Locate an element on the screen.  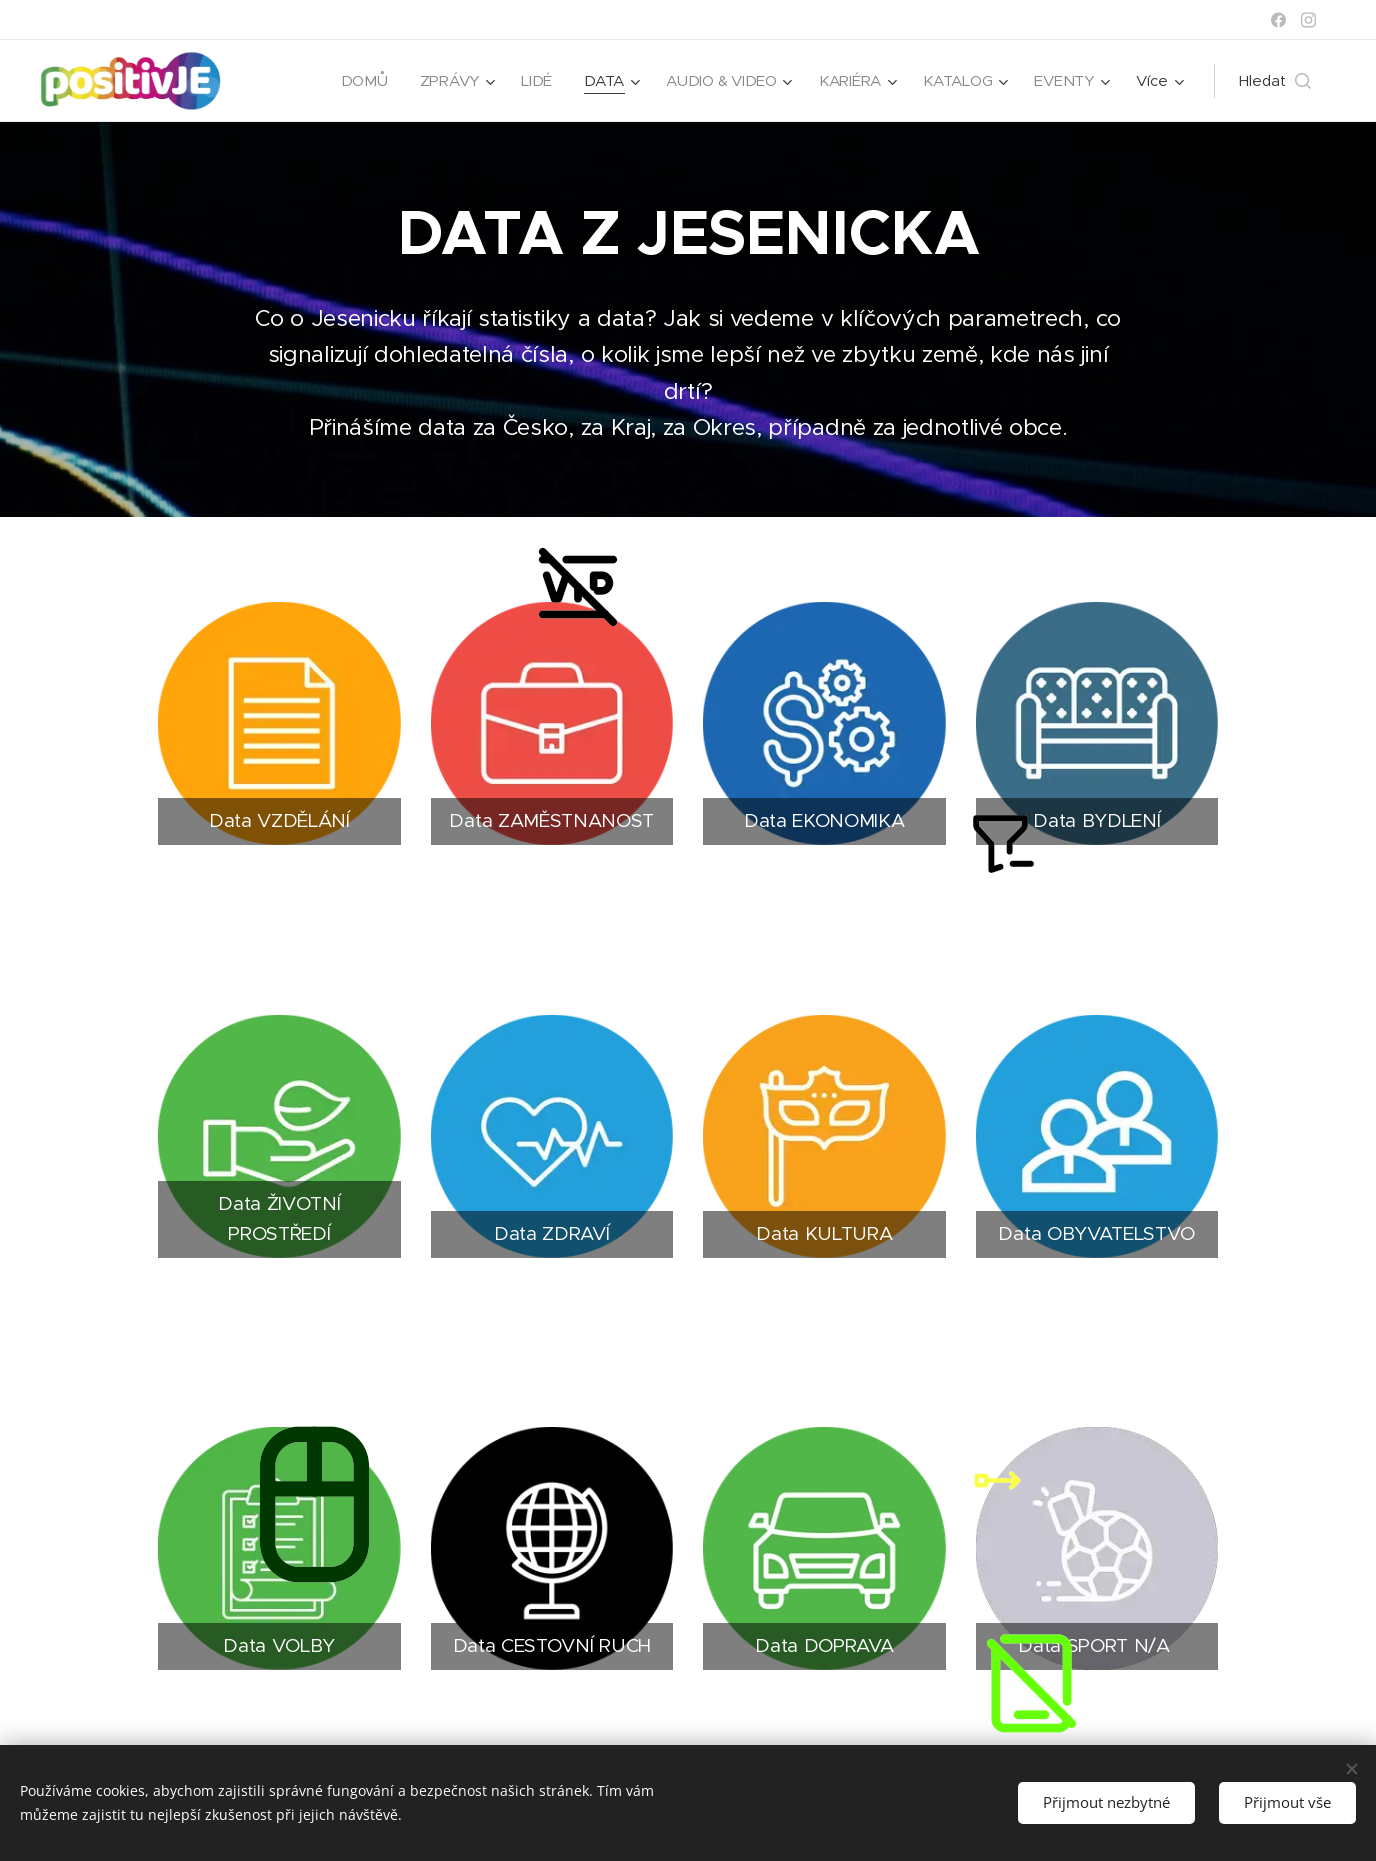
remove a filter from current view is located at coordinates (1000, 842).